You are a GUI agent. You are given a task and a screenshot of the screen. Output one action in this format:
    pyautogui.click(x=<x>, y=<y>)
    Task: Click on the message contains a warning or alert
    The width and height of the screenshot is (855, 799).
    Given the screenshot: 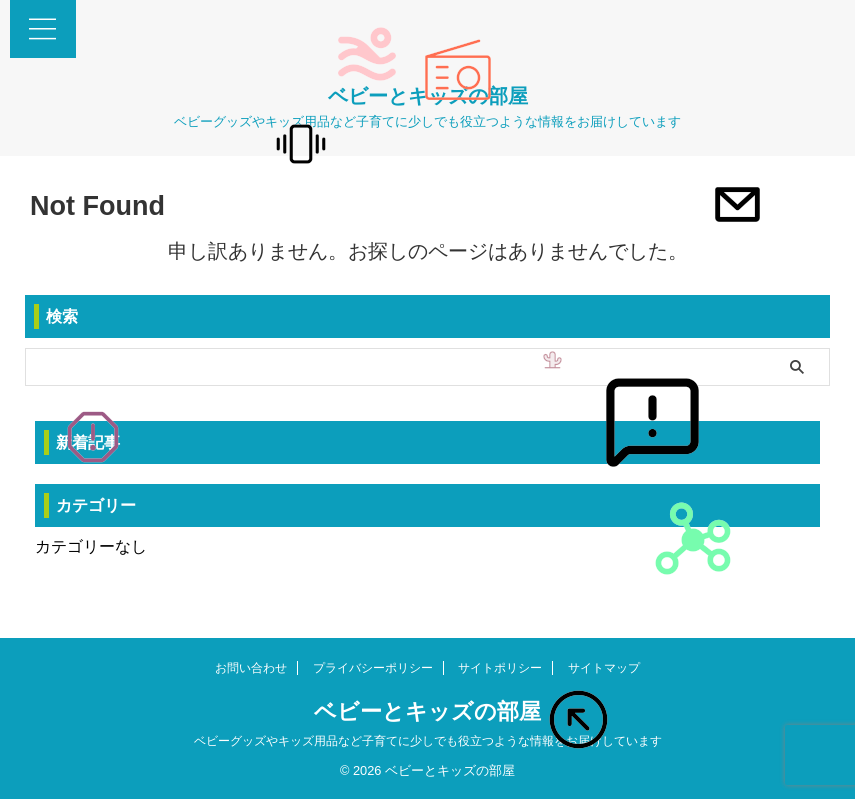 What is the action you would take?
    pyautogui.click(x=652, y=420)
    